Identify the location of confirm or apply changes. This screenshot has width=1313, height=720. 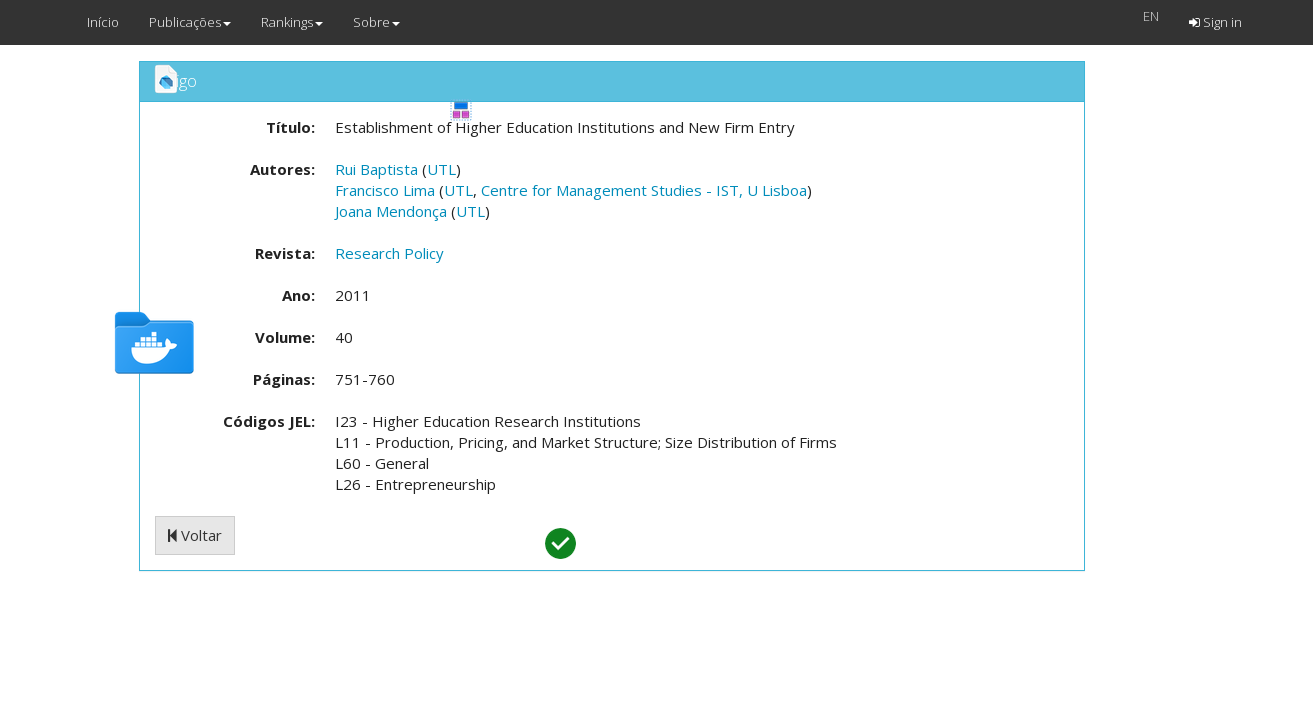
(560, 543).